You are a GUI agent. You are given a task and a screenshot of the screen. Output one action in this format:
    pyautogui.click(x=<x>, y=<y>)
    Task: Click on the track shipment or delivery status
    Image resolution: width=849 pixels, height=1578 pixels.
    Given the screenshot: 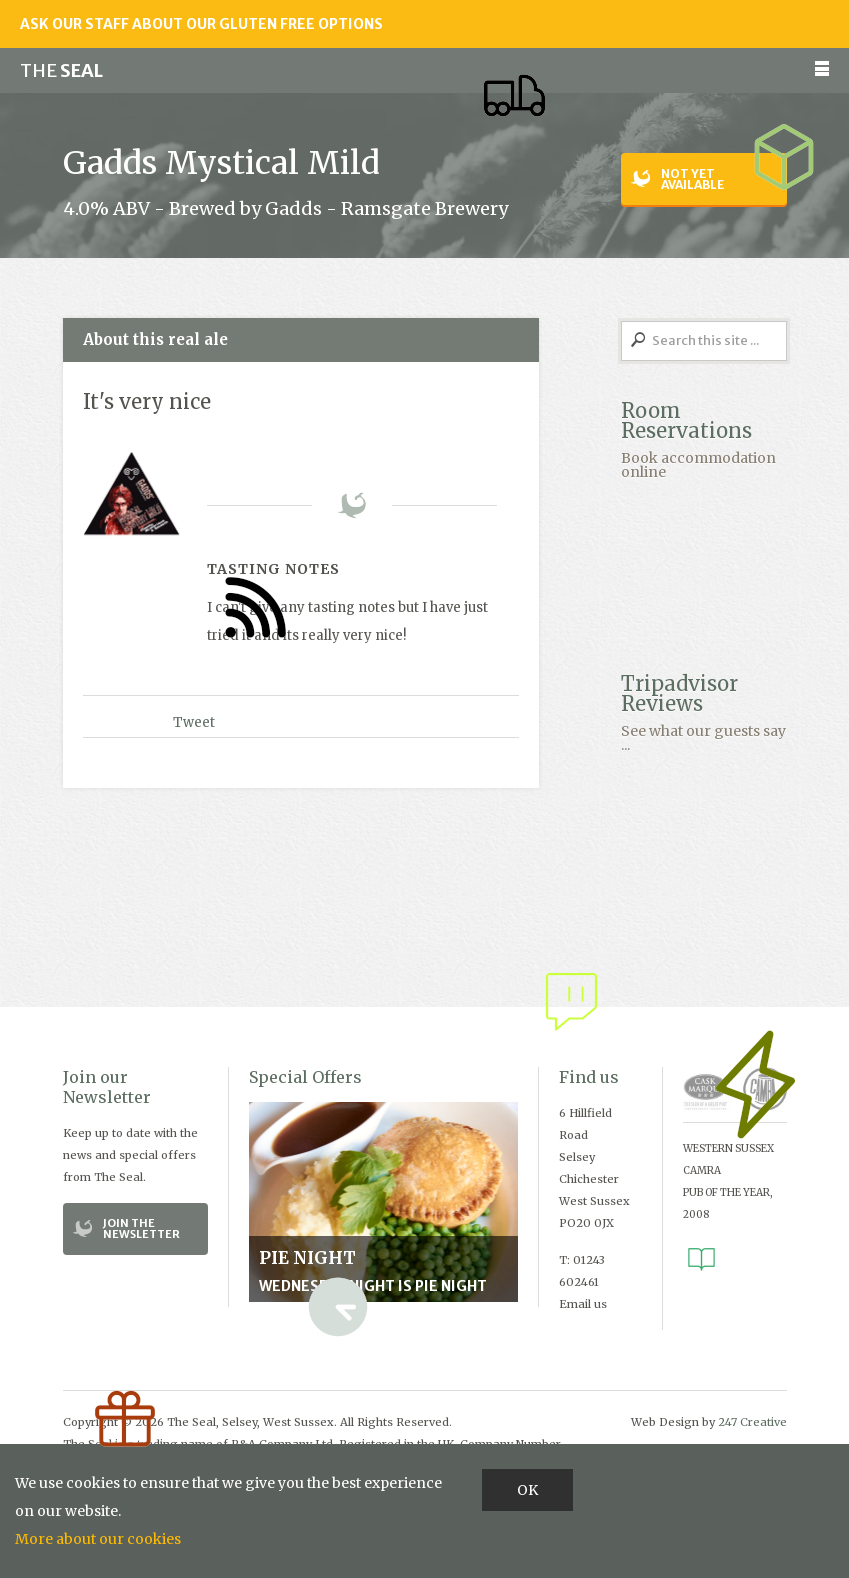 What is the action you would take?
    pyautogui.click(x=514, y=95)
    